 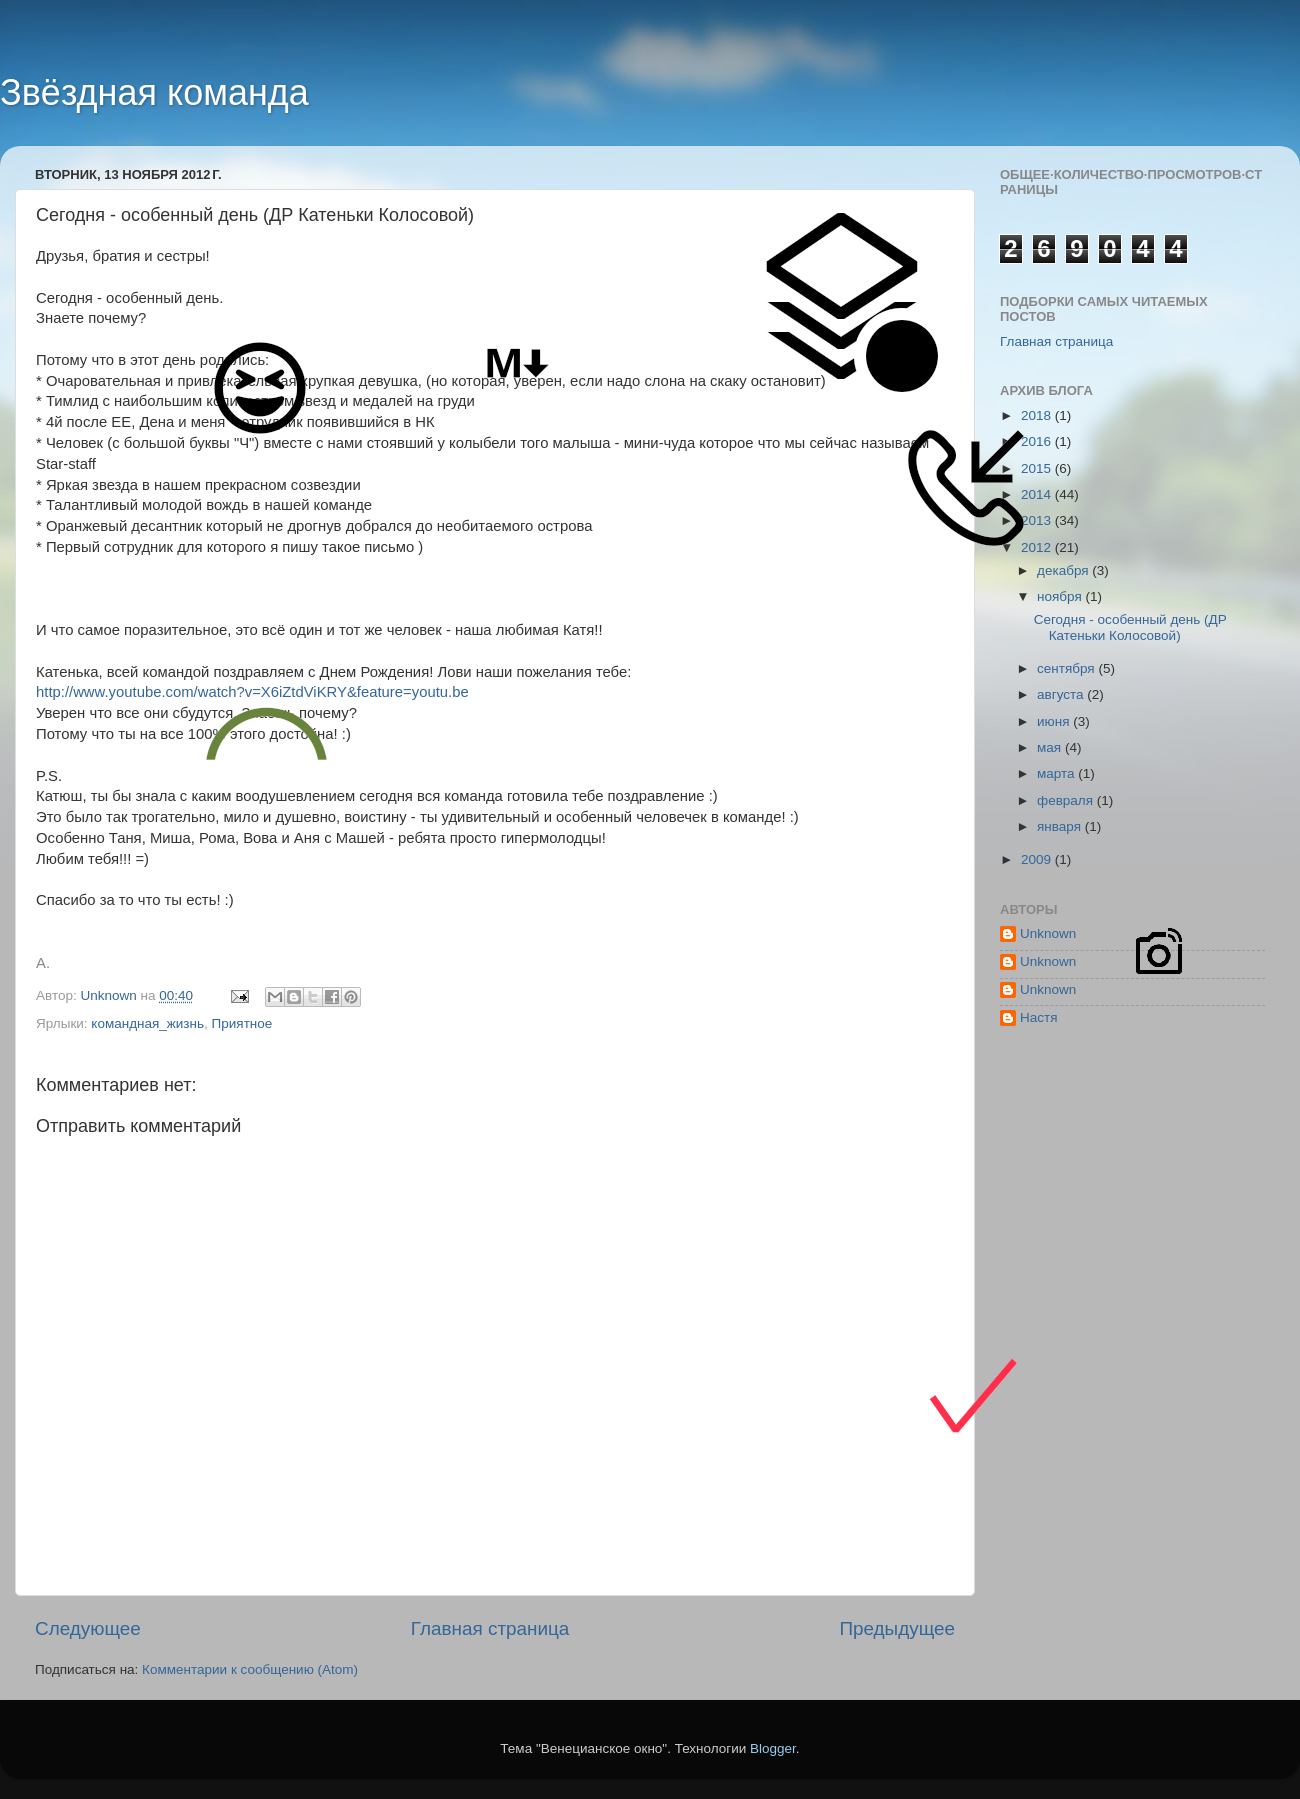 What do you see at coordinates (966, 488) in the screenshot?
I see `indicates an incoming call` at bounding box center [966, 488].